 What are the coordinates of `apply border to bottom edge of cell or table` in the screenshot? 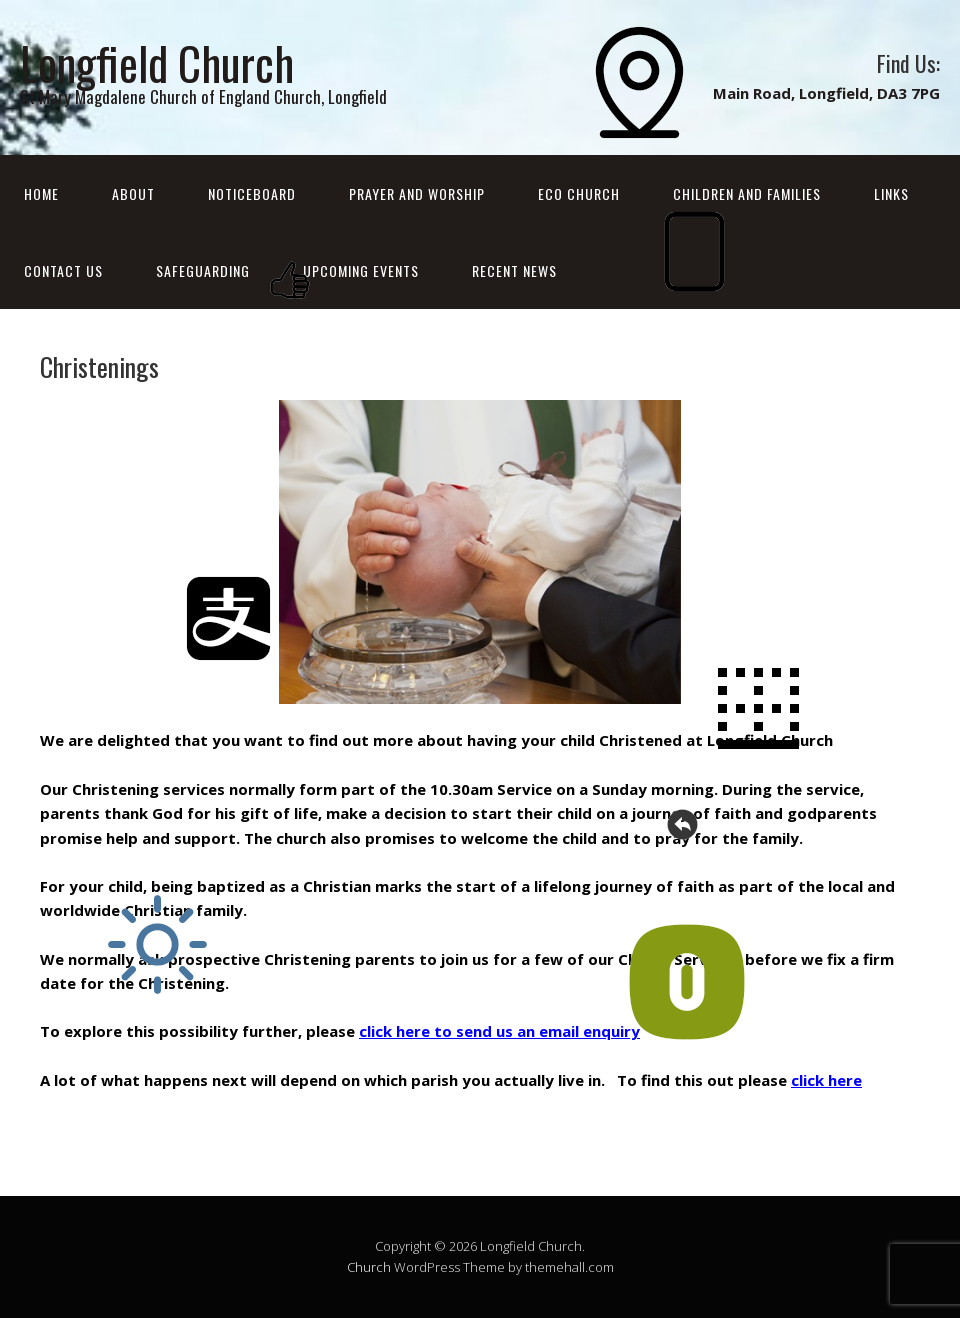 It's located at (758, 708).